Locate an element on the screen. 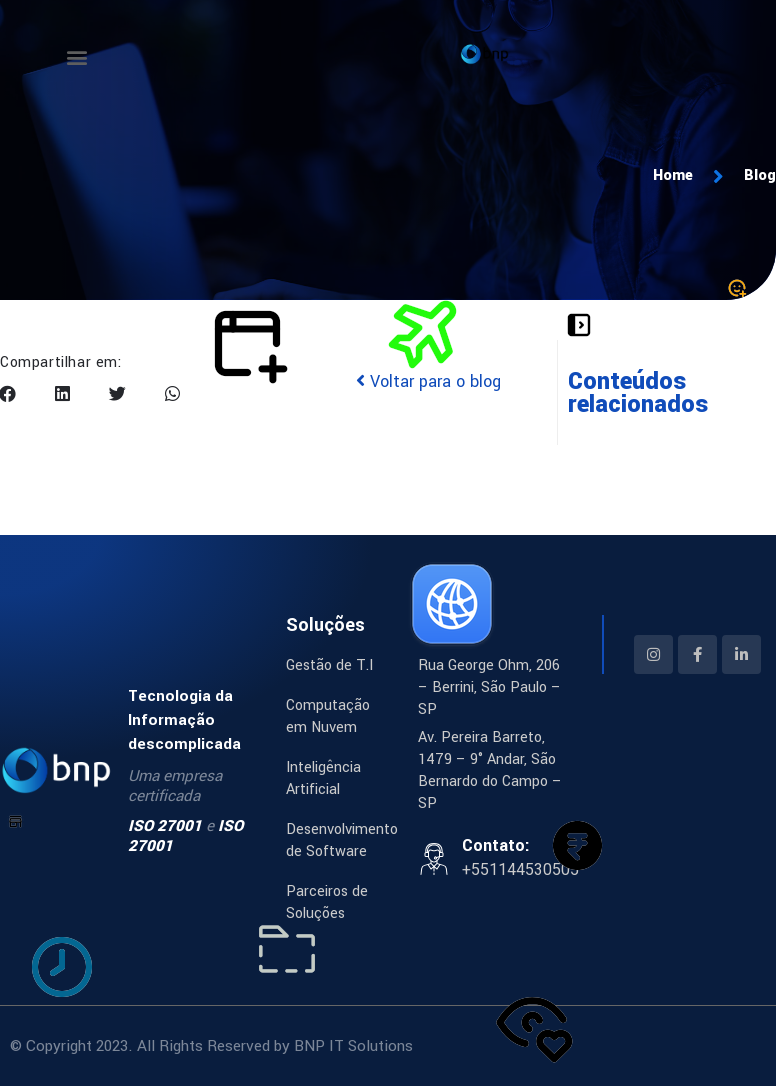 The image size is (776, 1086). view current time is located at coordinates (62, 967).